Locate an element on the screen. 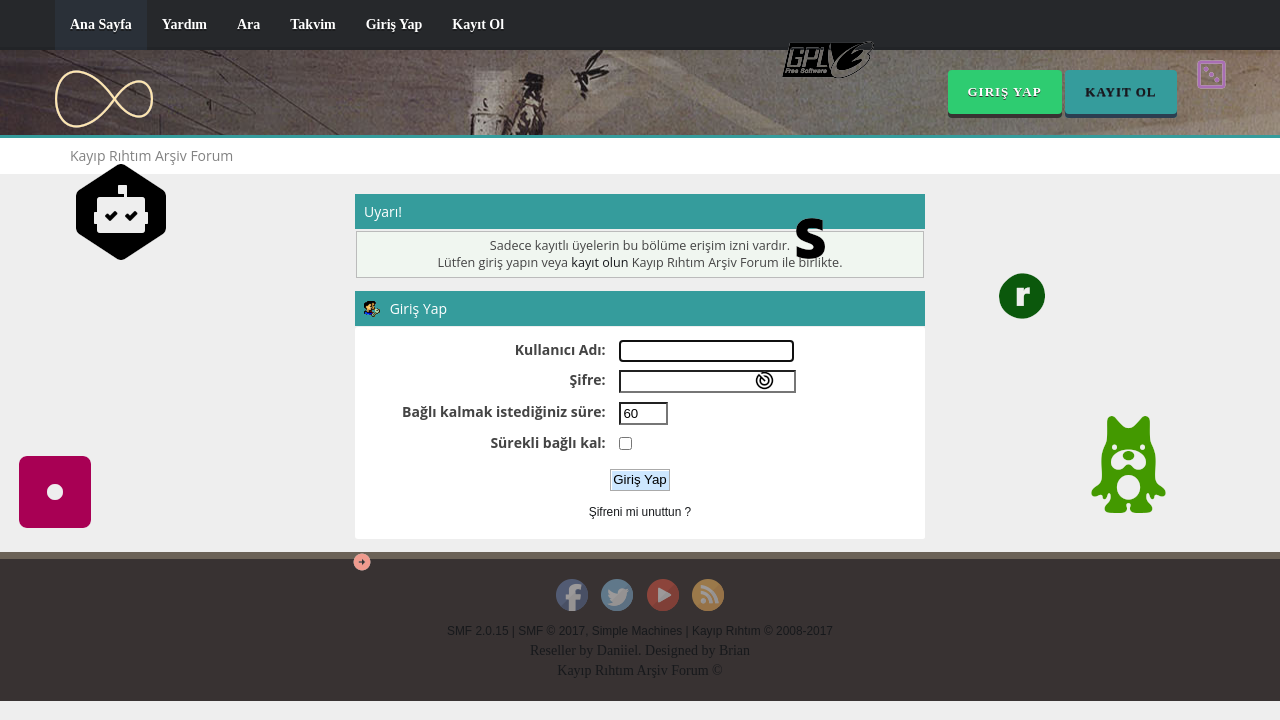 The height and width of the screenshot is (720, 1280). roll the dice or generate a random result is located at coordinates (55, 492).